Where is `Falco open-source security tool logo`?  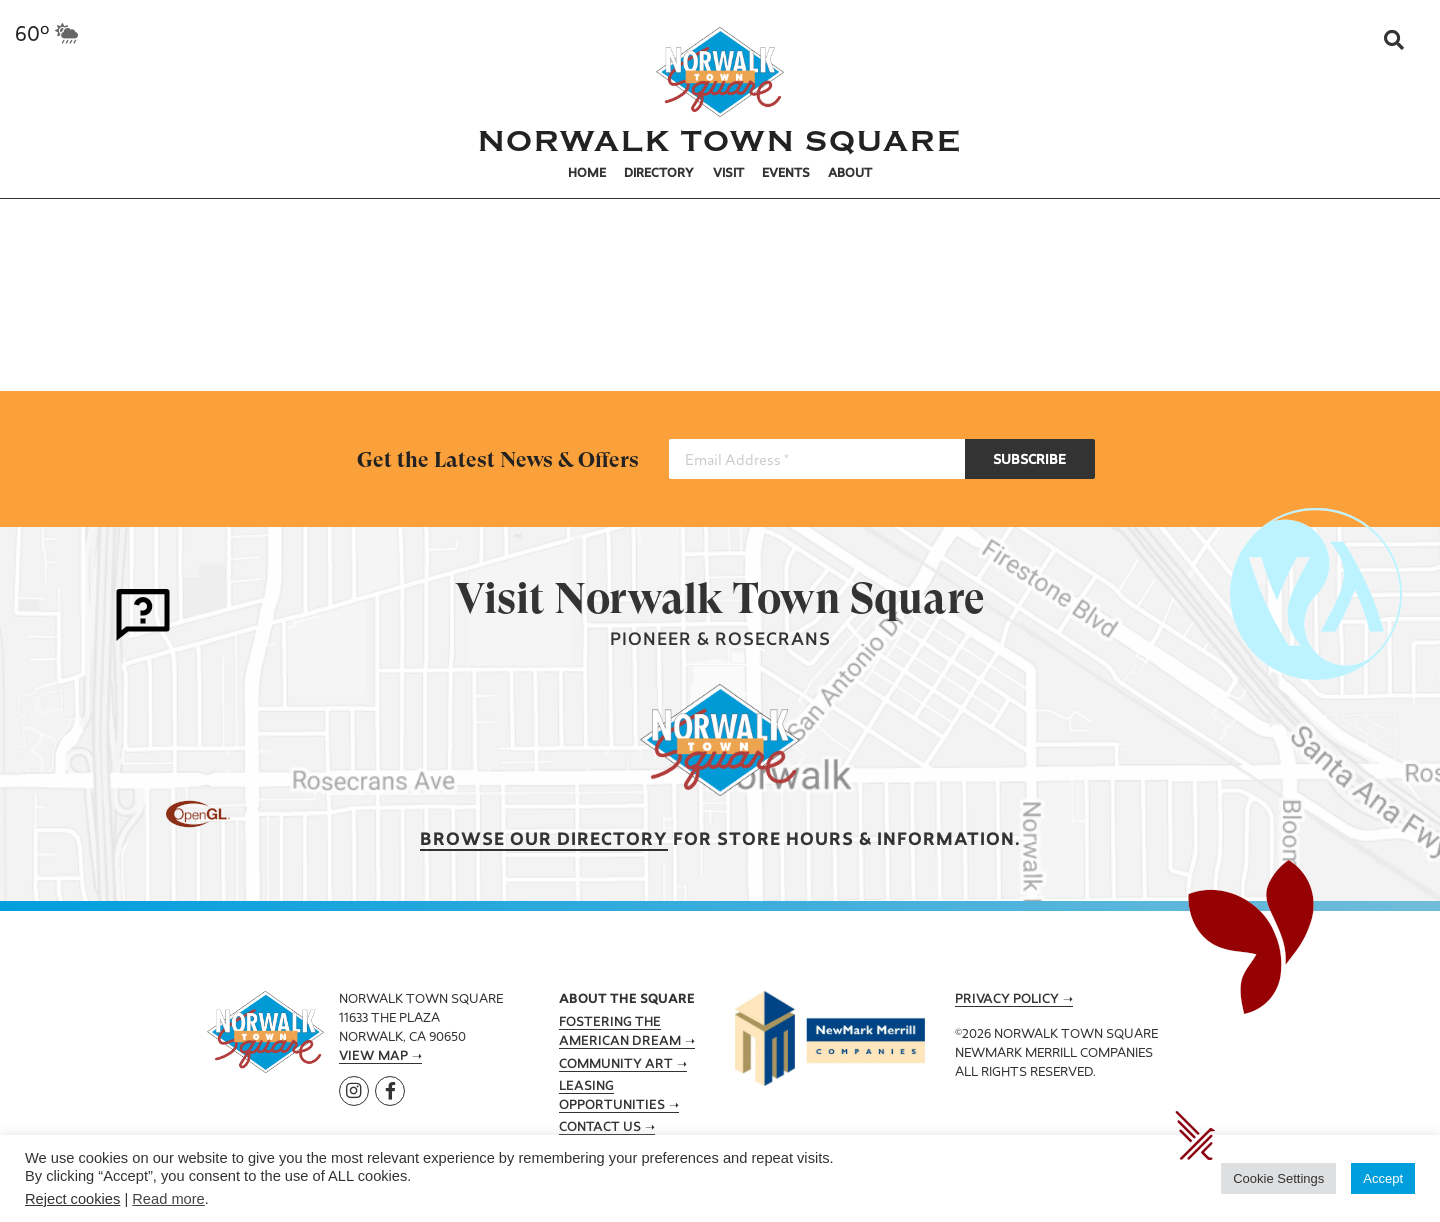 Falco open-source security tool logo is located at coordinates (1195, 1135).